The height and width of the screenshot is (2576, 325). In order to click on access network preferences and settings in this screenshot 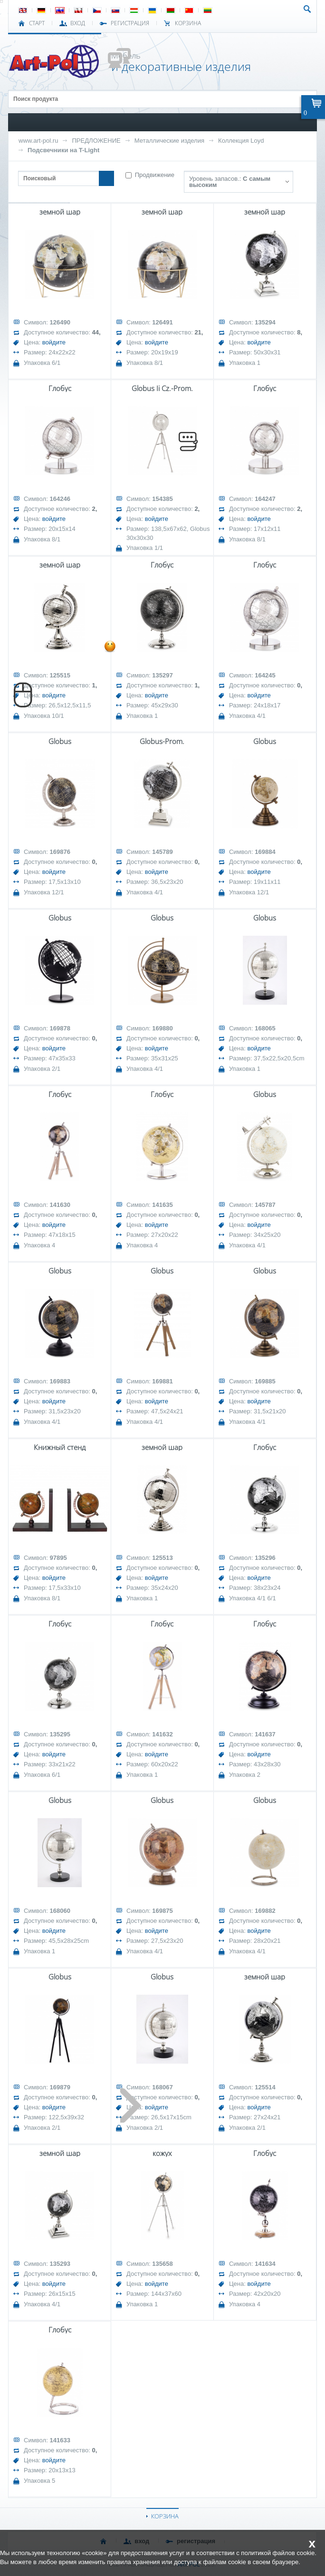, I will do `click(119, 58)`.